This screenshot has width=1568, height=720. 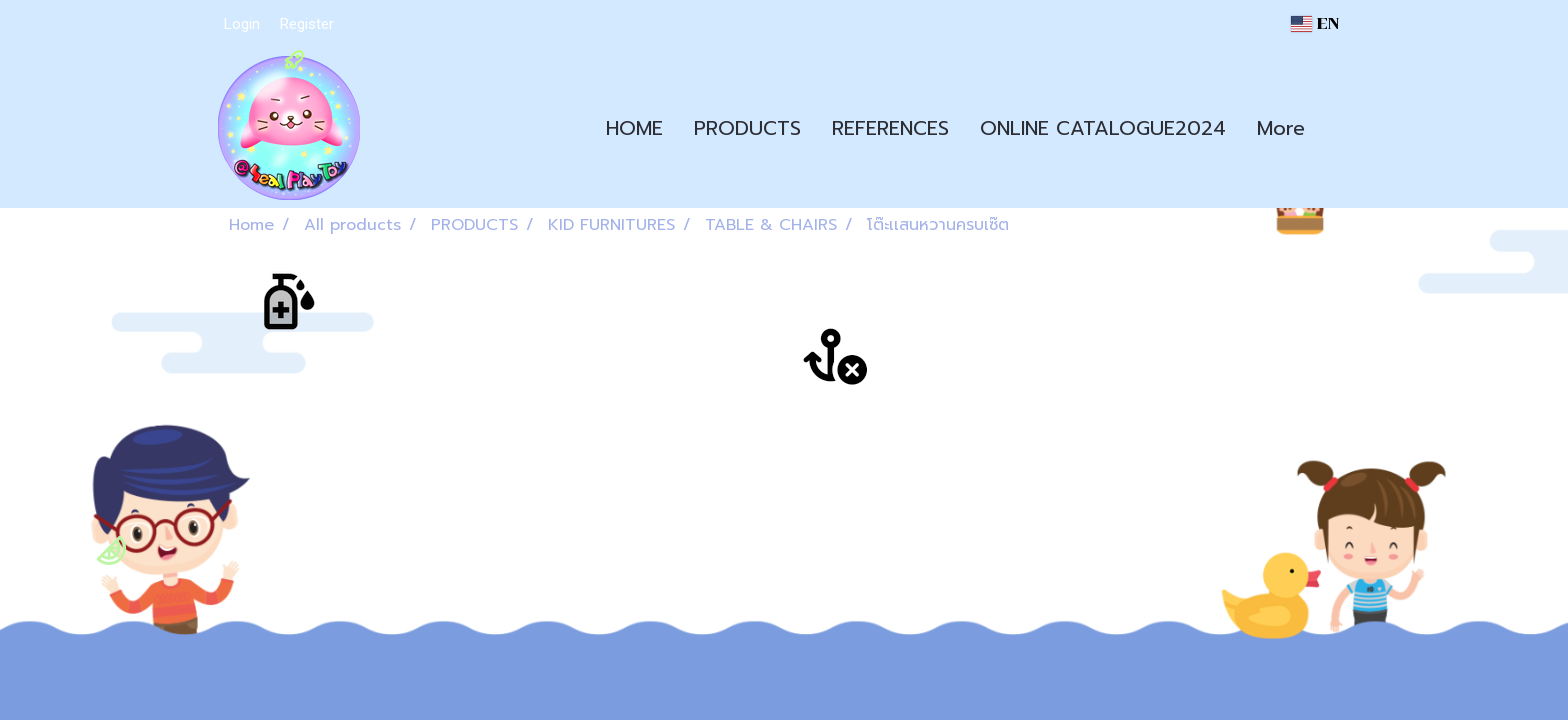 What do you see at coordinates (834, 355) in the screenshot?
I see `remove a saved anchor point or location` at bounding box center [834, 355].